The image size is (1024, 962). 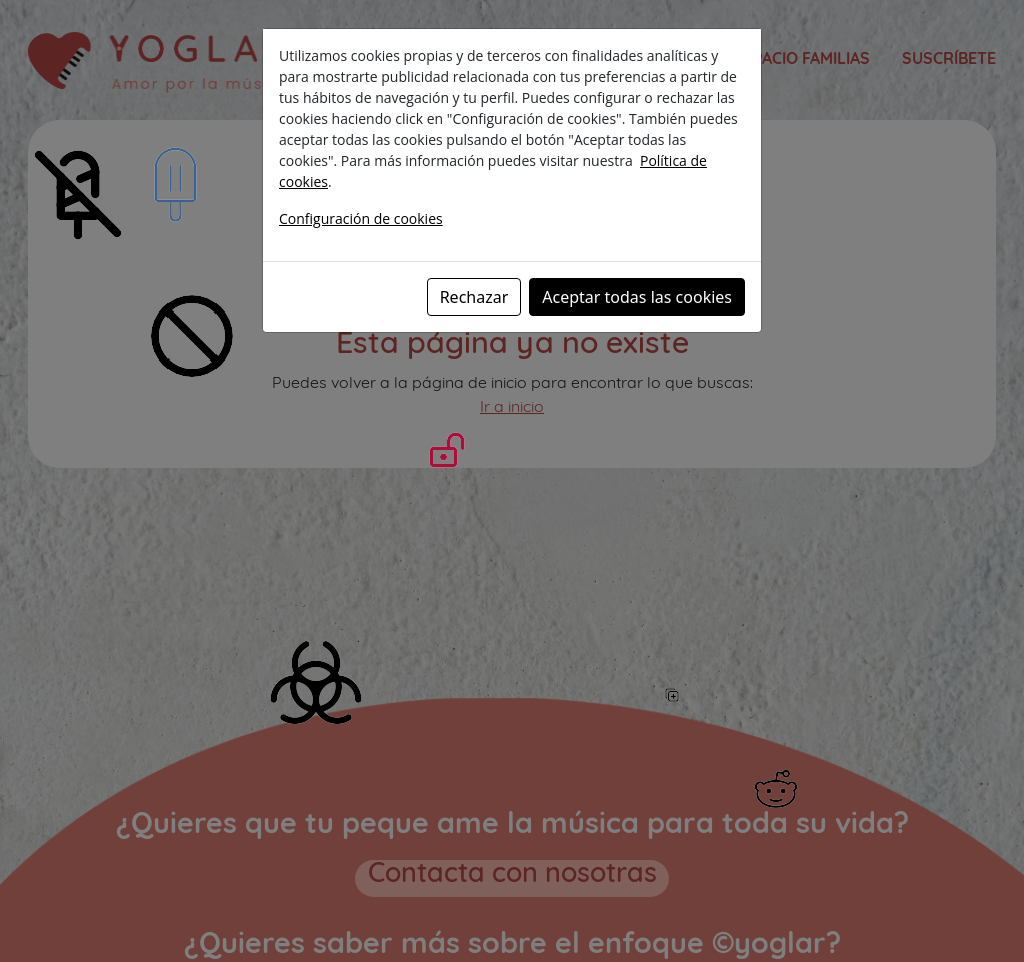 What do you see at coordinates (447, 450) in the screenshot?
I see `unlocked or unsecured state` at bounding box center [447, 450].